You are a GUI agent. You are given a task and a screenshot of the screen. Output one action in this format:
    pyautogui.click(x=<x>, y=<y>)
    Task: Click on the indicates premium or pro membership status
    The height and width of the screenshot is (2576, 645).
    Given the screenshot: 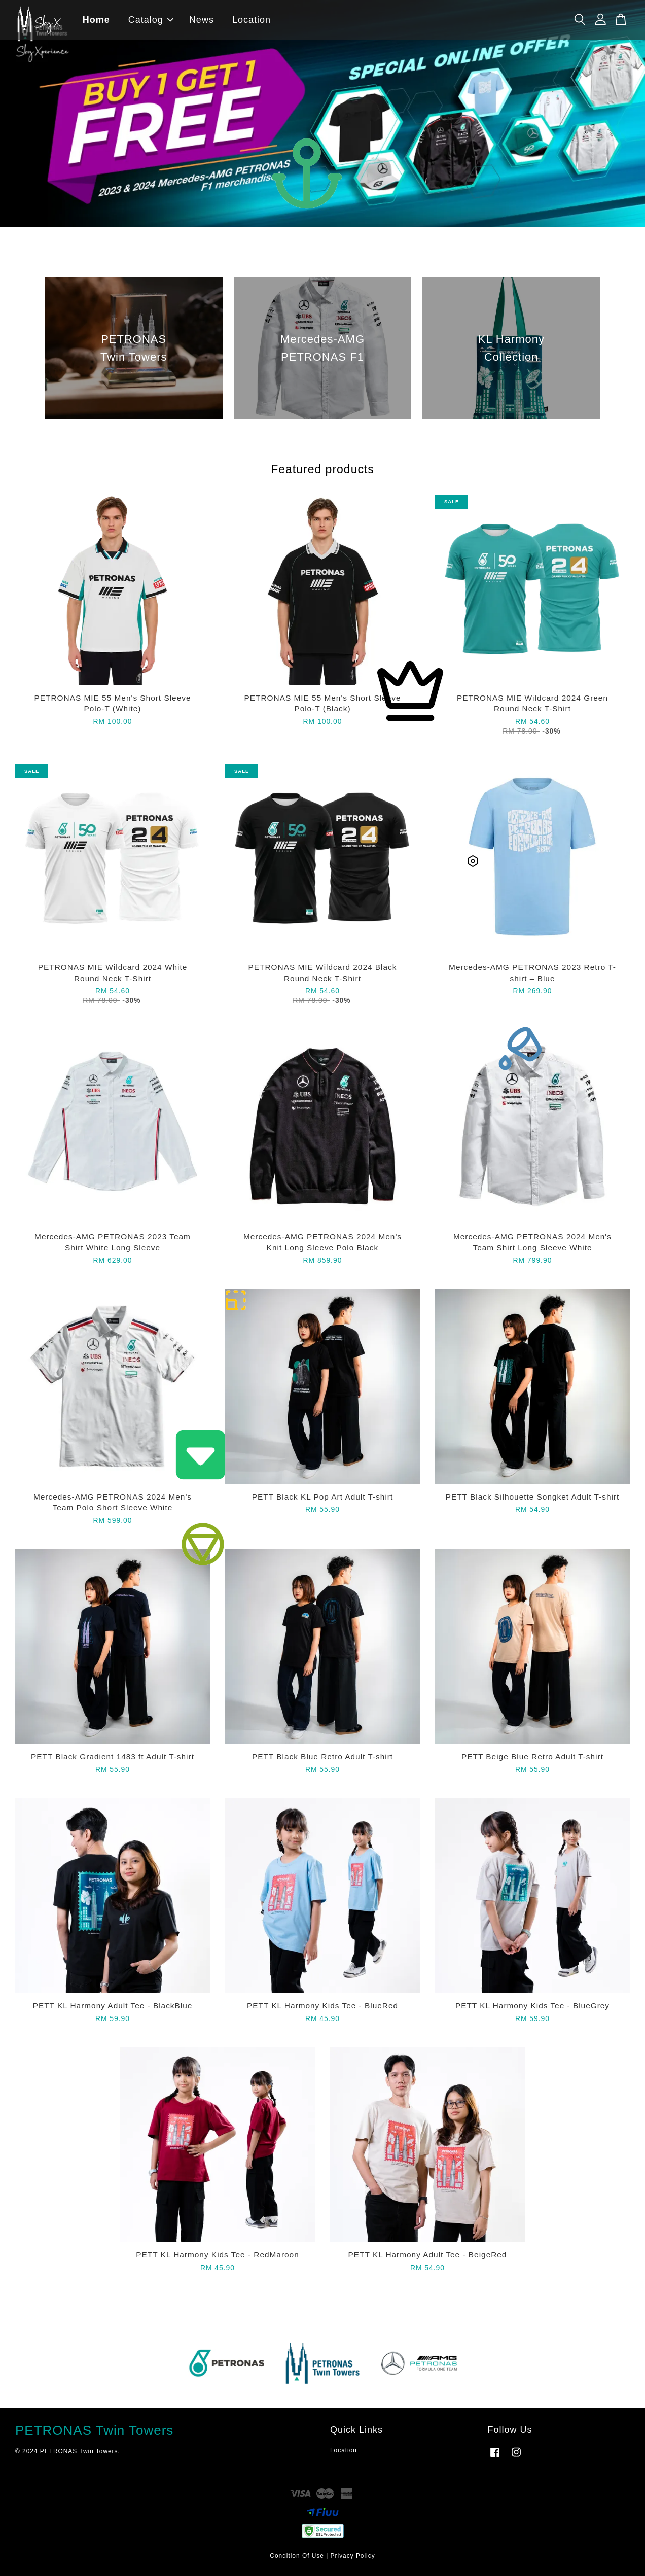 What is the action you would take?
    pyautogui.click(x=410, y=691)
    